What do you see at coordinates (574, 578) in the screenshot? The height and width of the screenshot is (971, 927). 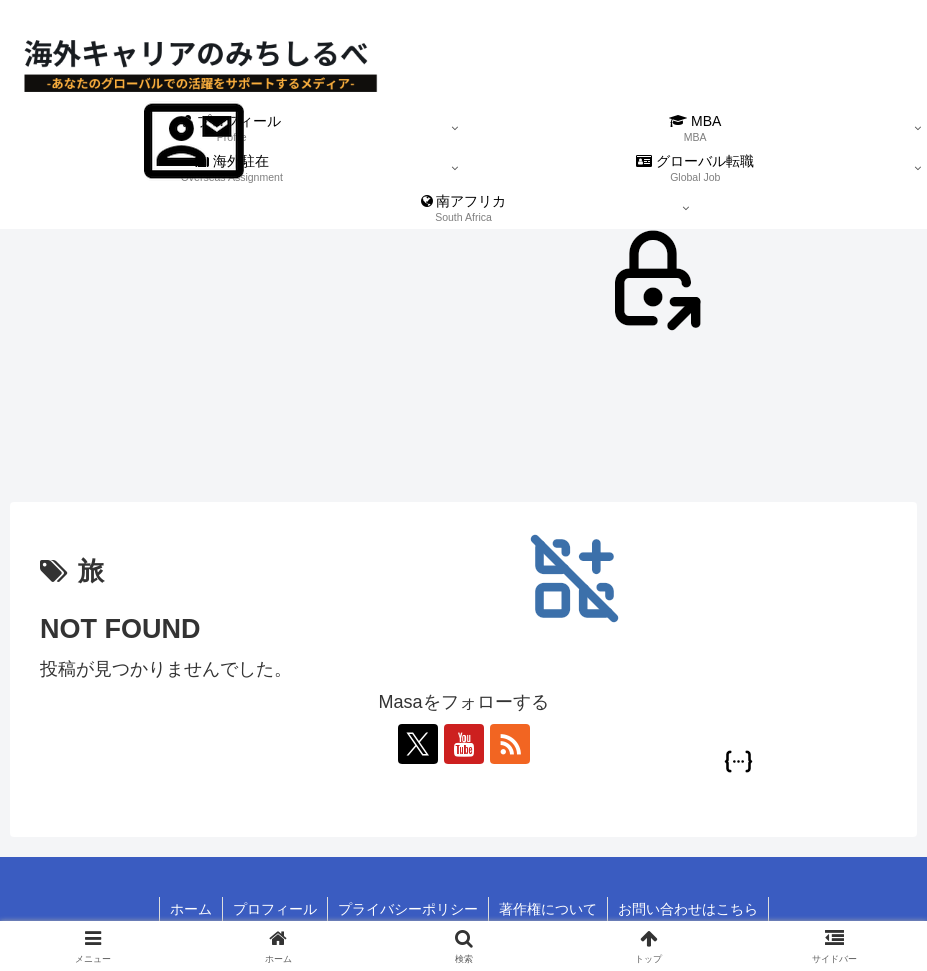 I see `apps or widgets are disabled` at bounding box center [574, 578].